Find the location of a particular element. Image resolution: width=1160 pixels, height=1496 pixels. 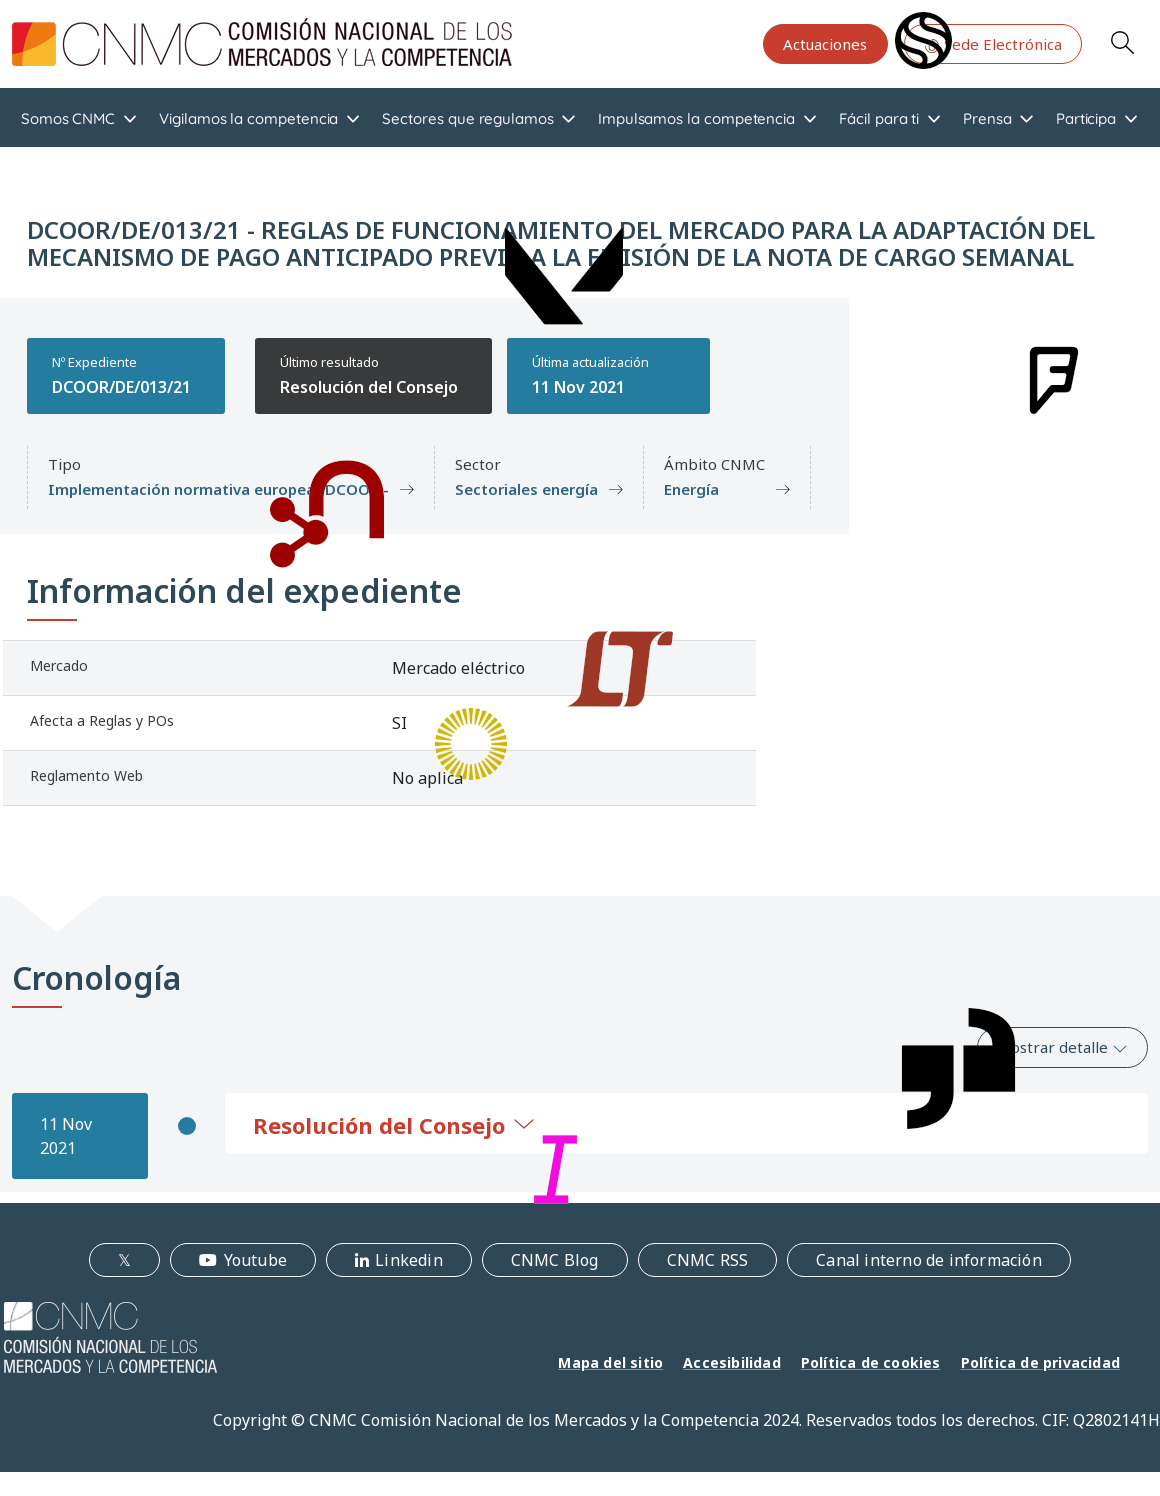

photon logo is located at coordinates (471, 744).